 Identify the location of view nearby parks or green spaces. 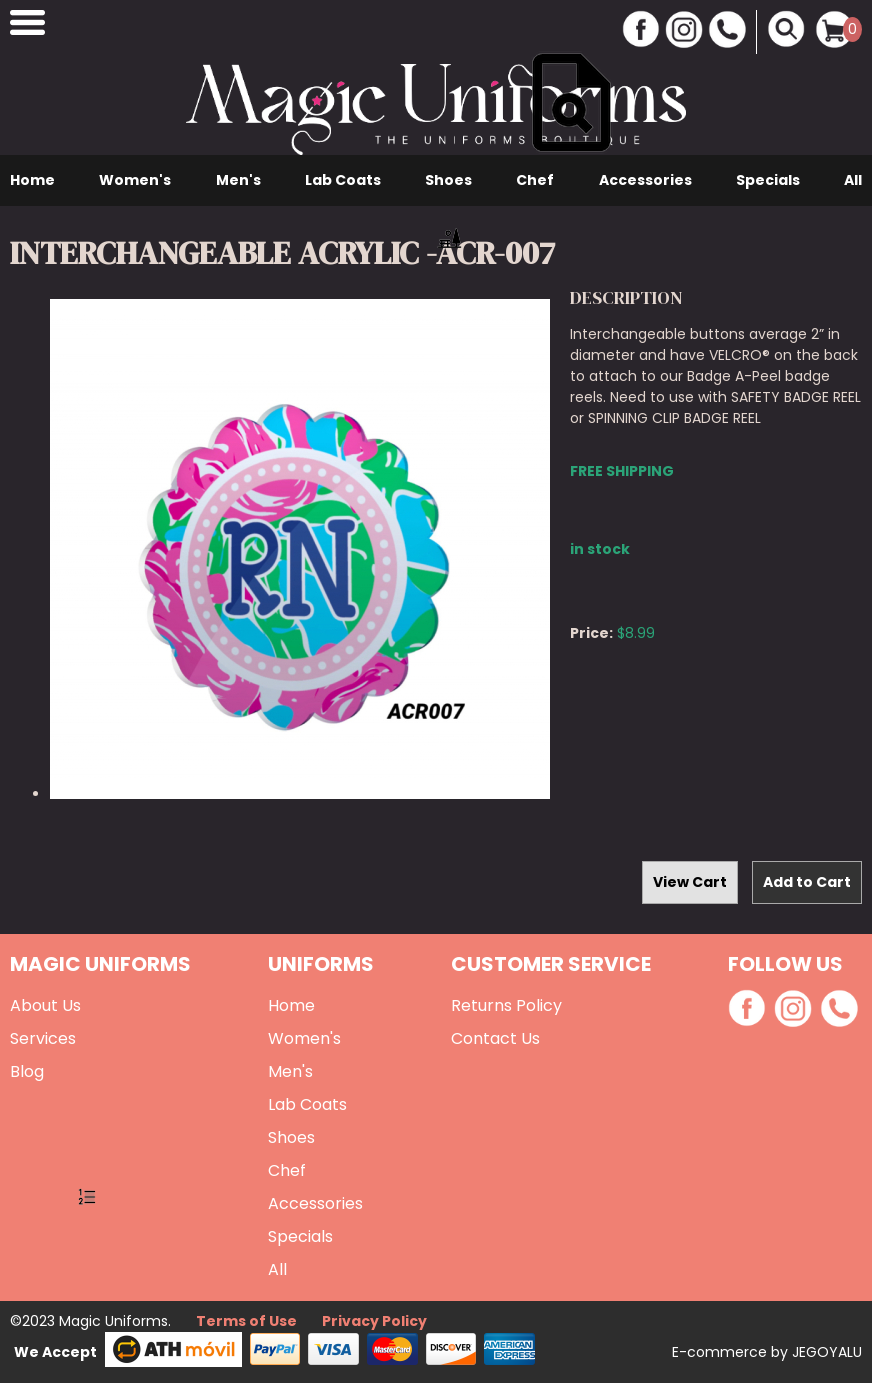
(449, 239).